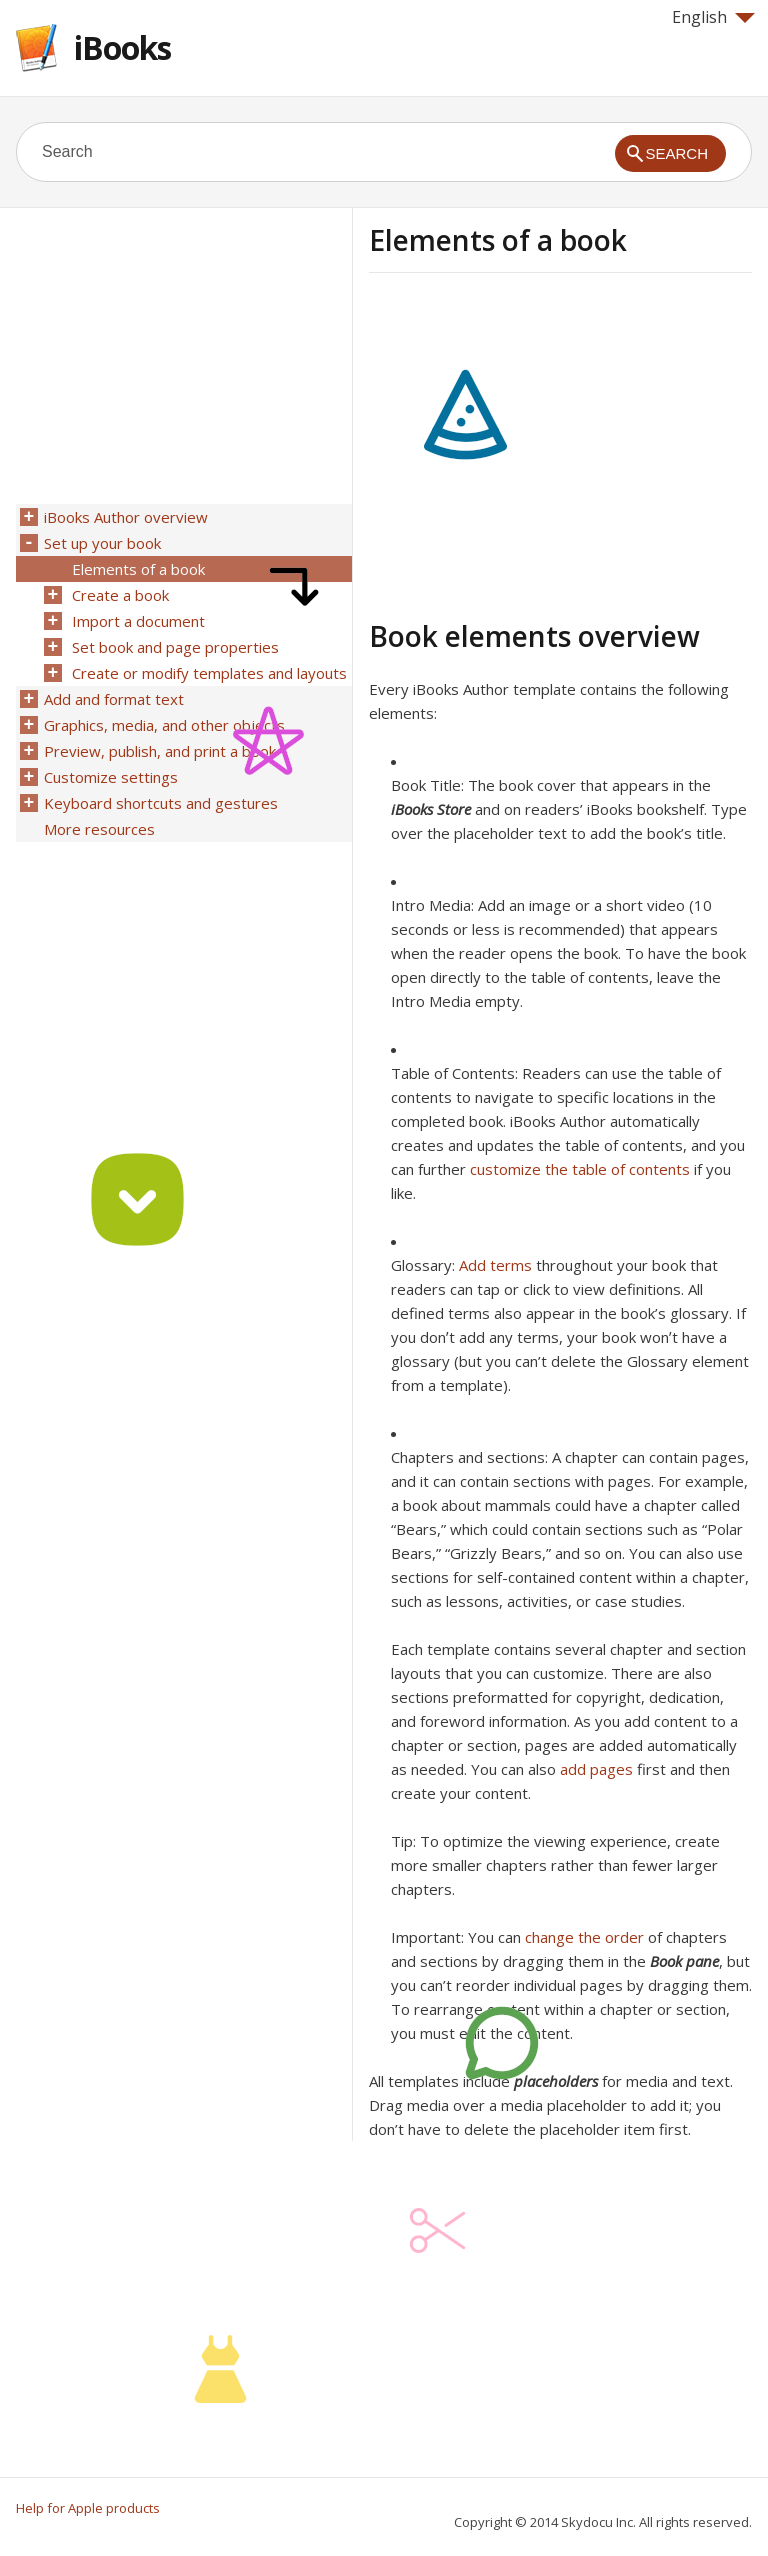 This screenshot has height=2556, width=768. Describe the element at coordinates (294, 585) in the screenshot. I see `move content right then down` at that location.